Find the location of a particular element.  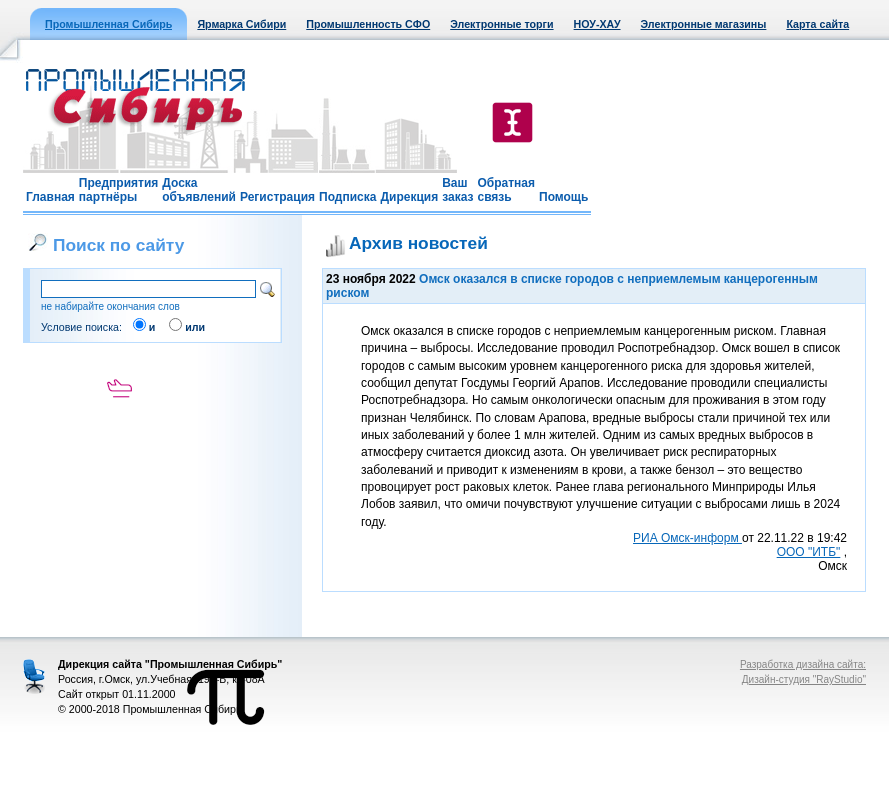

access mathematical or scientific calculator functions is located at coordinates (227, 696).